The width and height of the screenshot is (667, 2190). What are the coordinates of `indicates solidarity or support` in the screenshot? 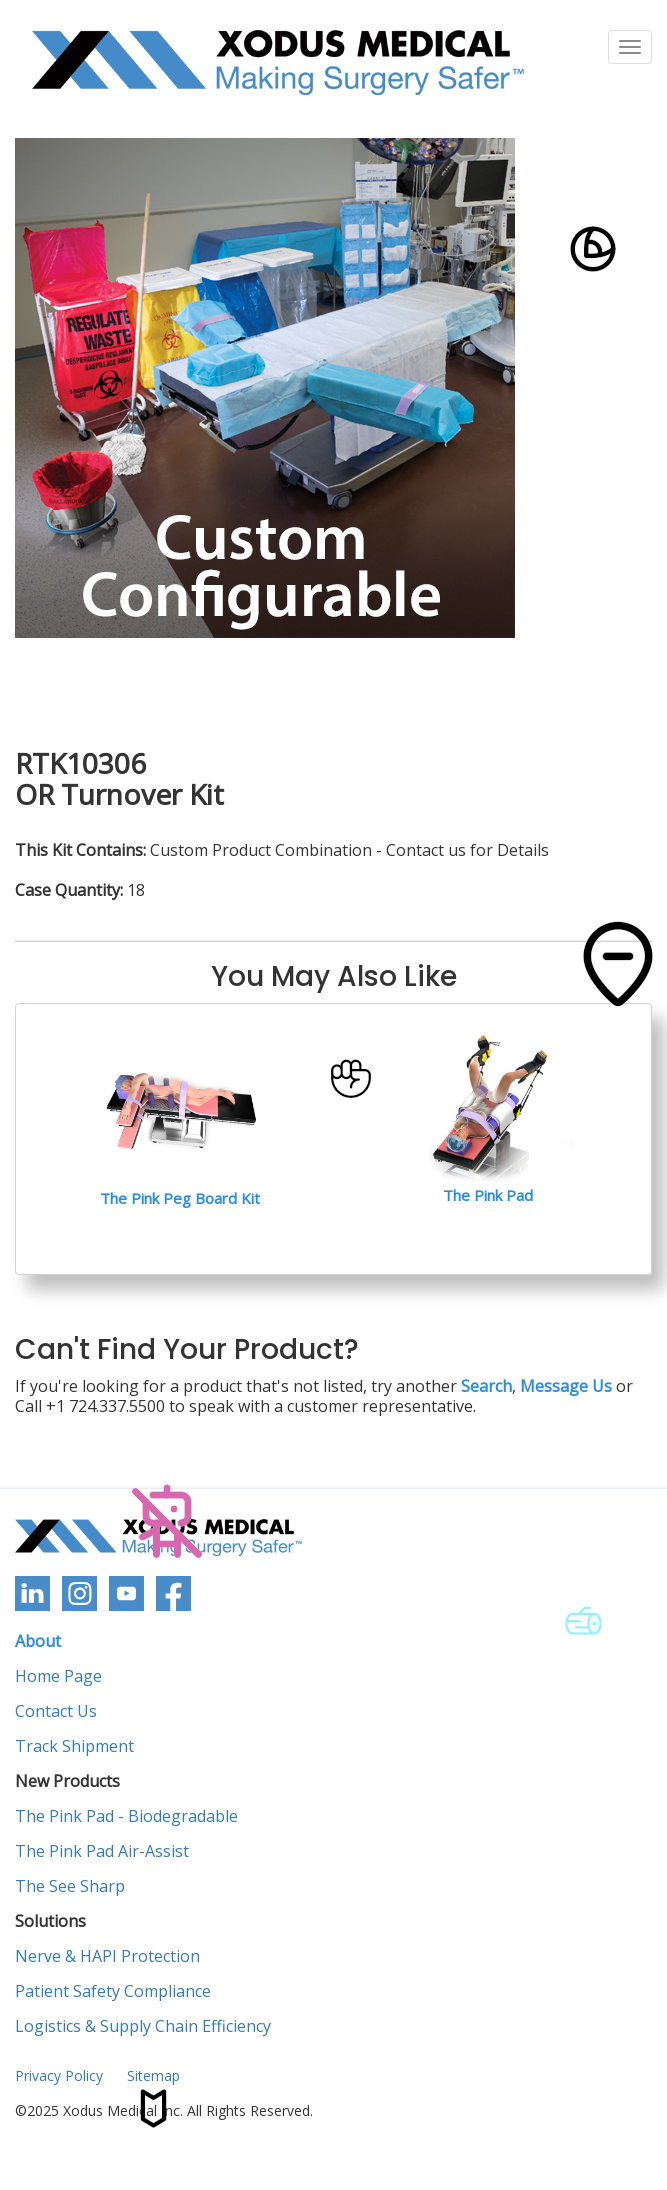 It's located at (351, 1078).